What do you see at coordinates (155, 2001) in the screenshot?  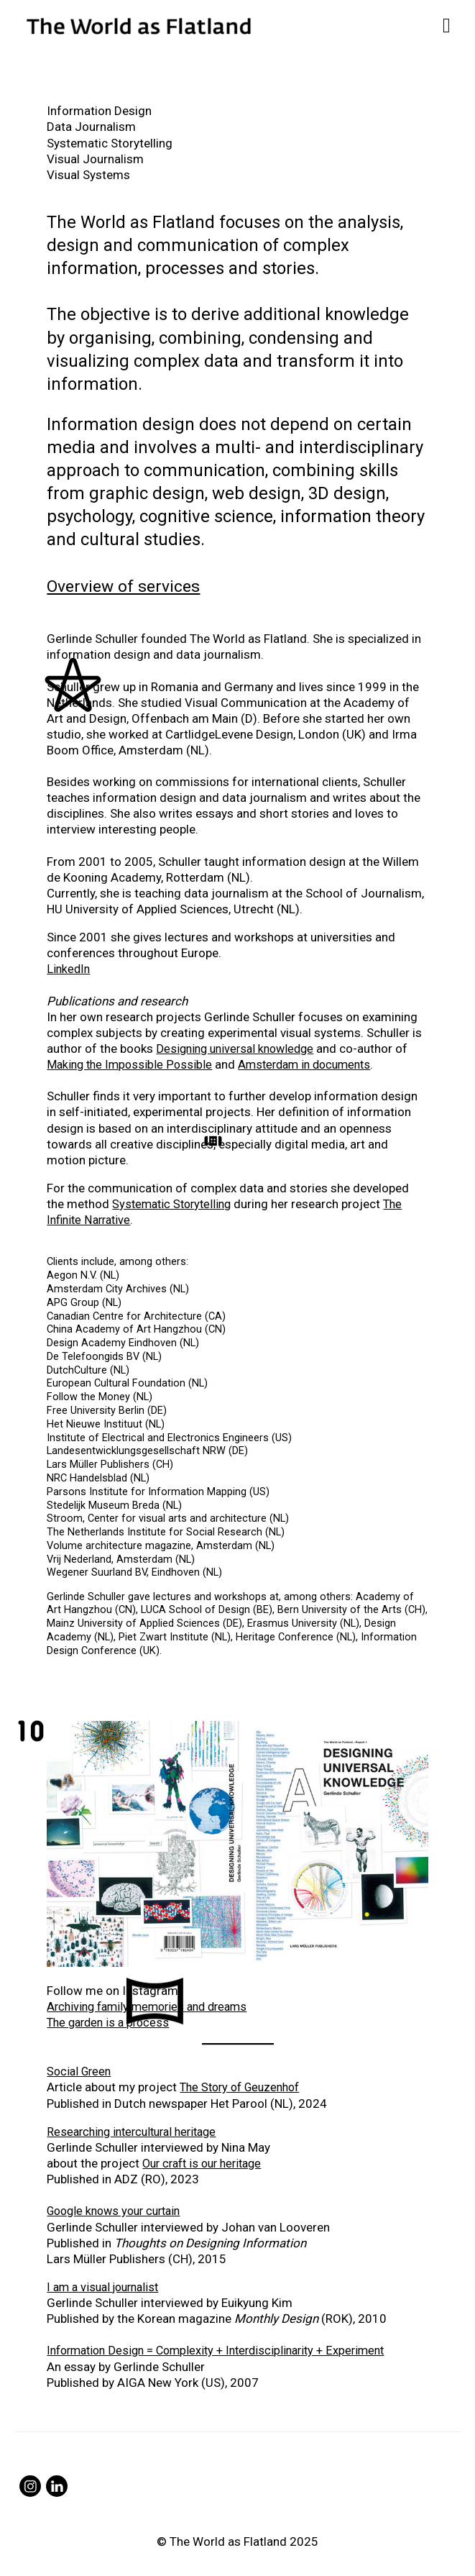 I see `switch to panorama photo mode` at bounding box center [155, 2001].